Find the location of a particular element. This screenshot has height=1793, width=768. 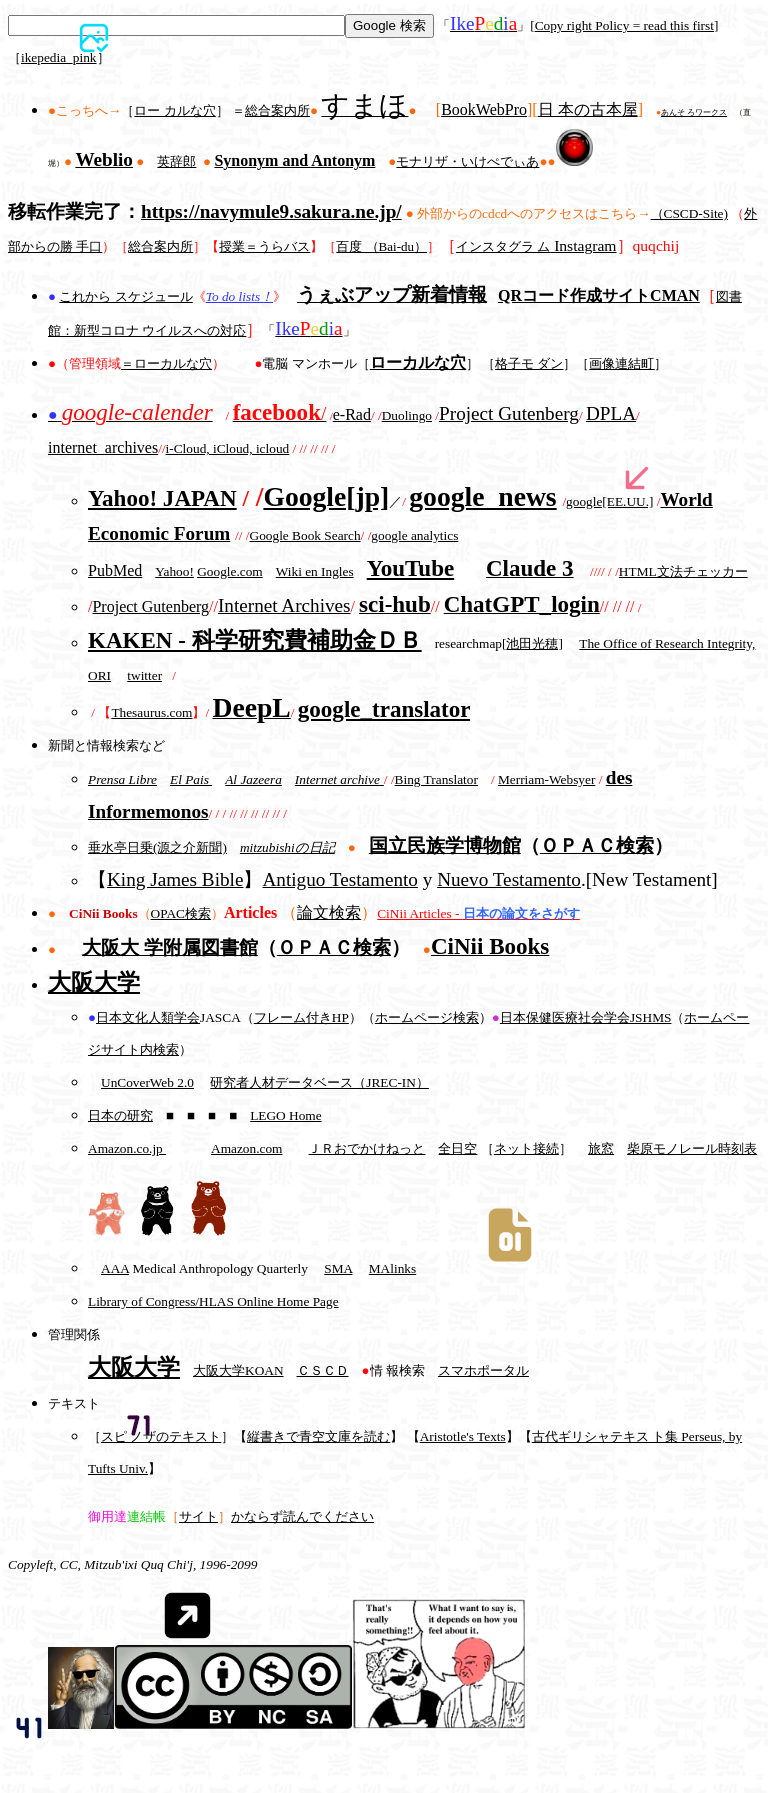

navigate to the bottom-left section is located at coordinates (637, 478).